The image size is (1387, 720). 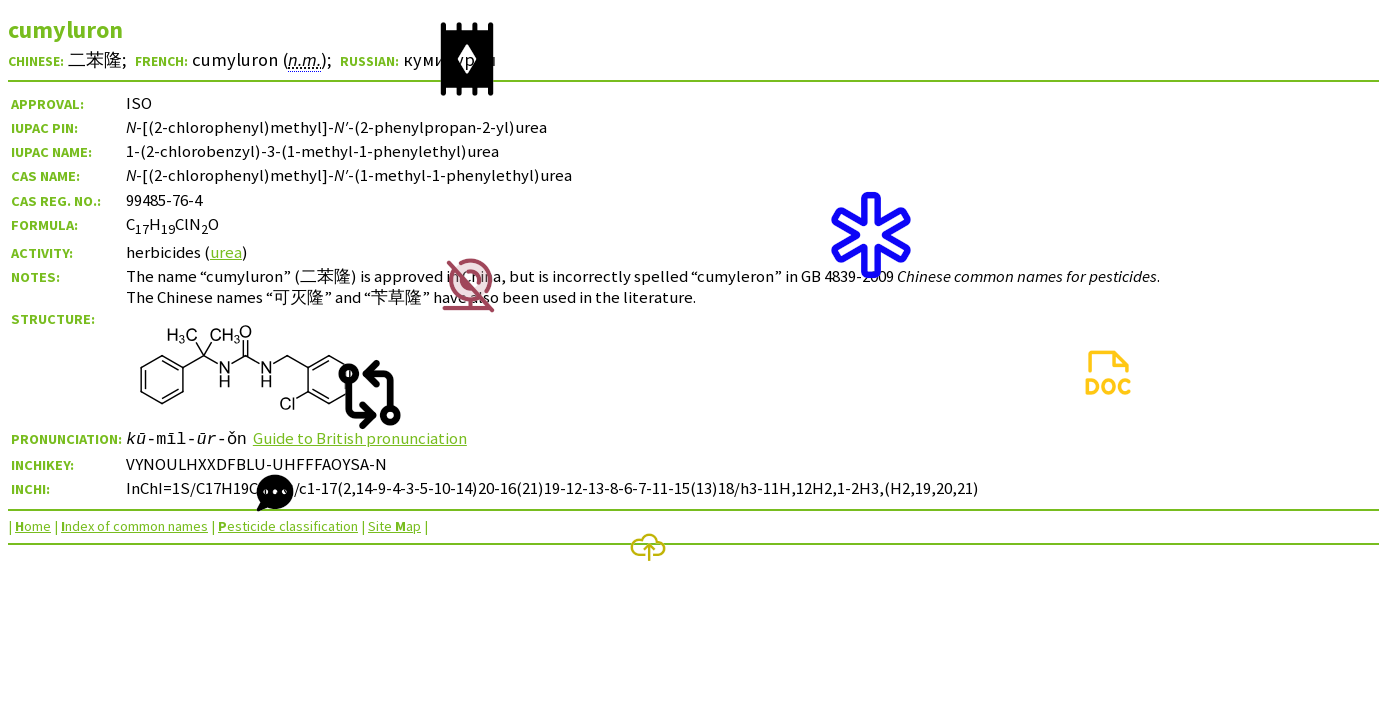 I want to click on open the comments section, so click(x=275, y=493).